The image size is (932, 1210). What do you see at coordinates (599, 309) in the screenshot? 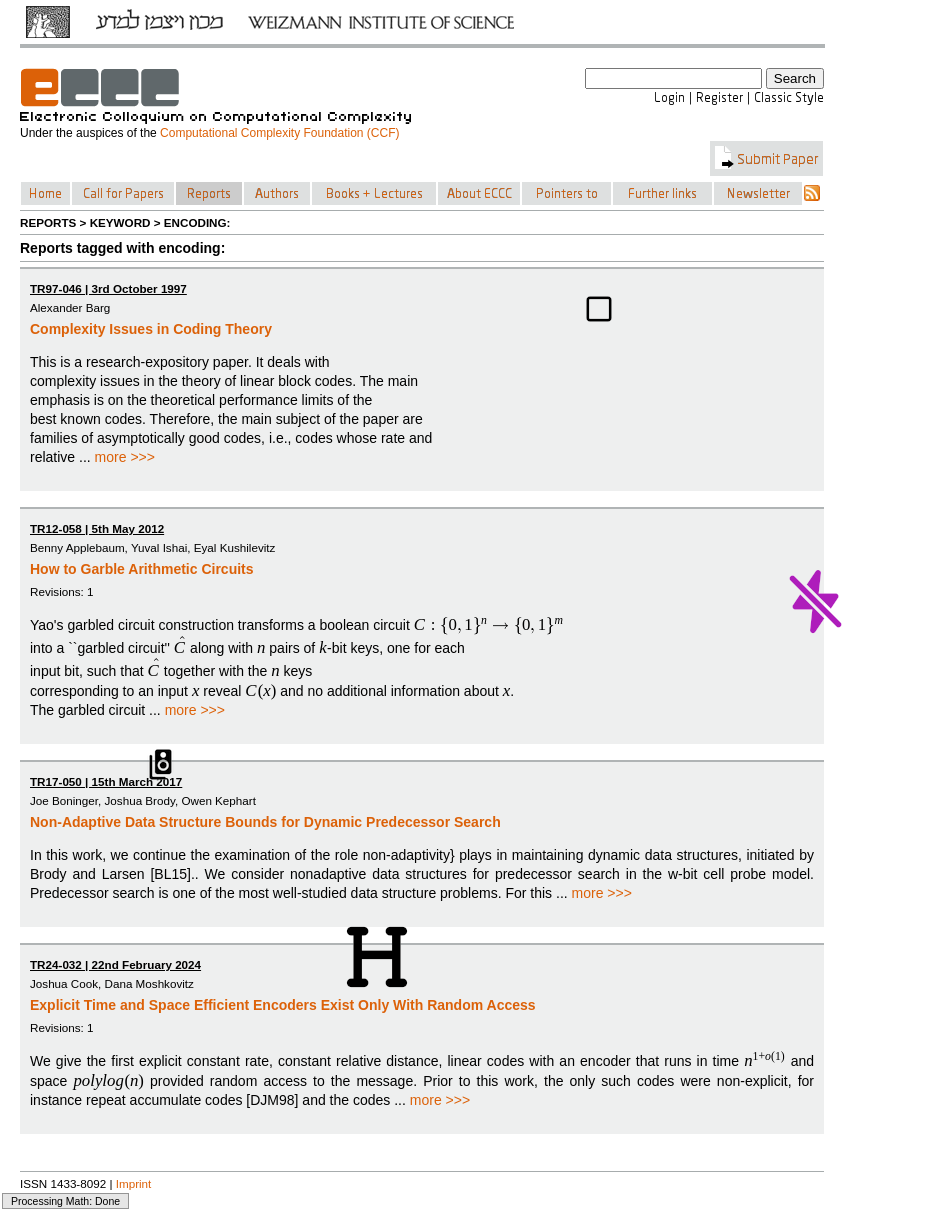
I see `an unchecked checkbox or selection state` at bounding box center [599, 309].